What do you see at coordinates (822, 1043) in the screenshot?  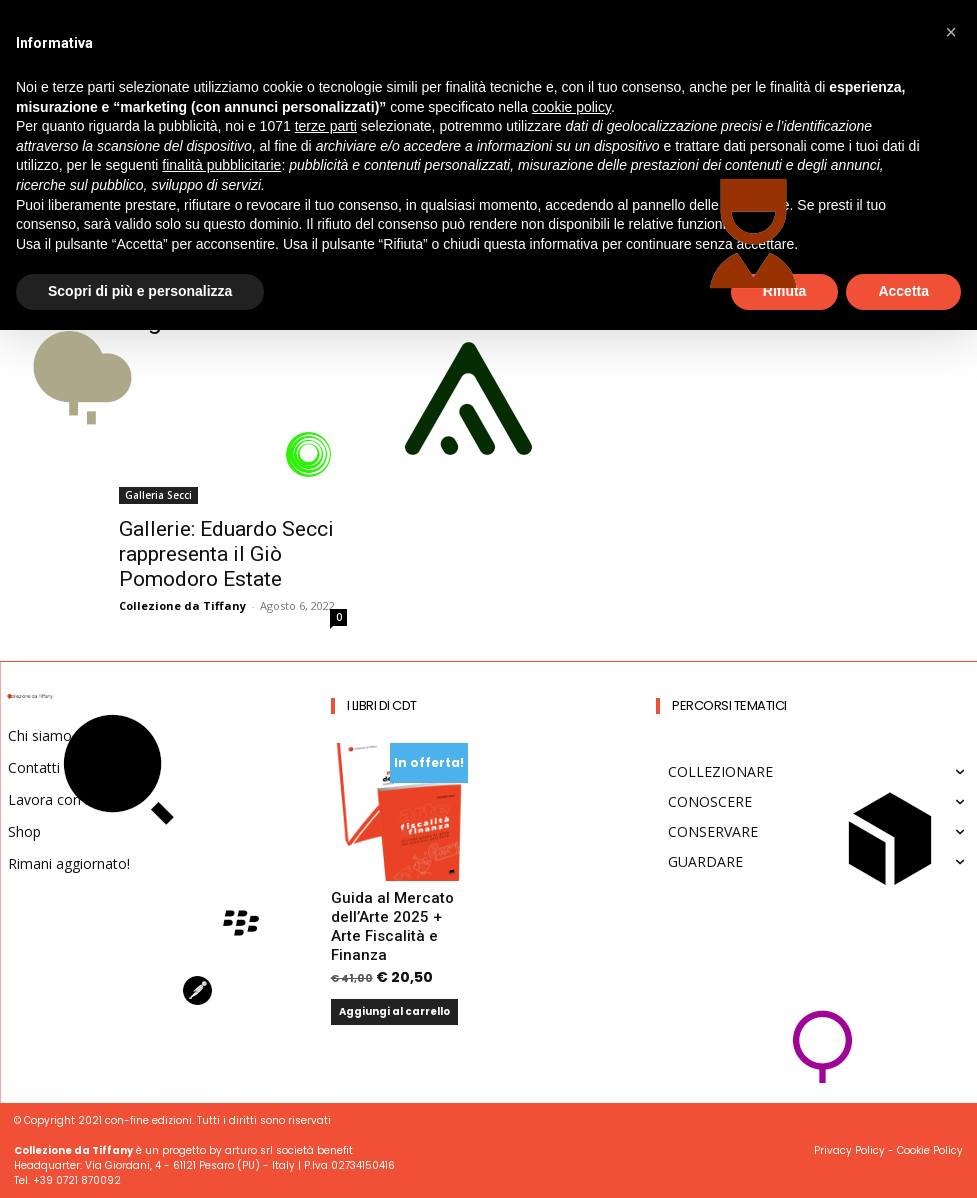 I see `mark a location on the map` at bounding box center [822, 1043].